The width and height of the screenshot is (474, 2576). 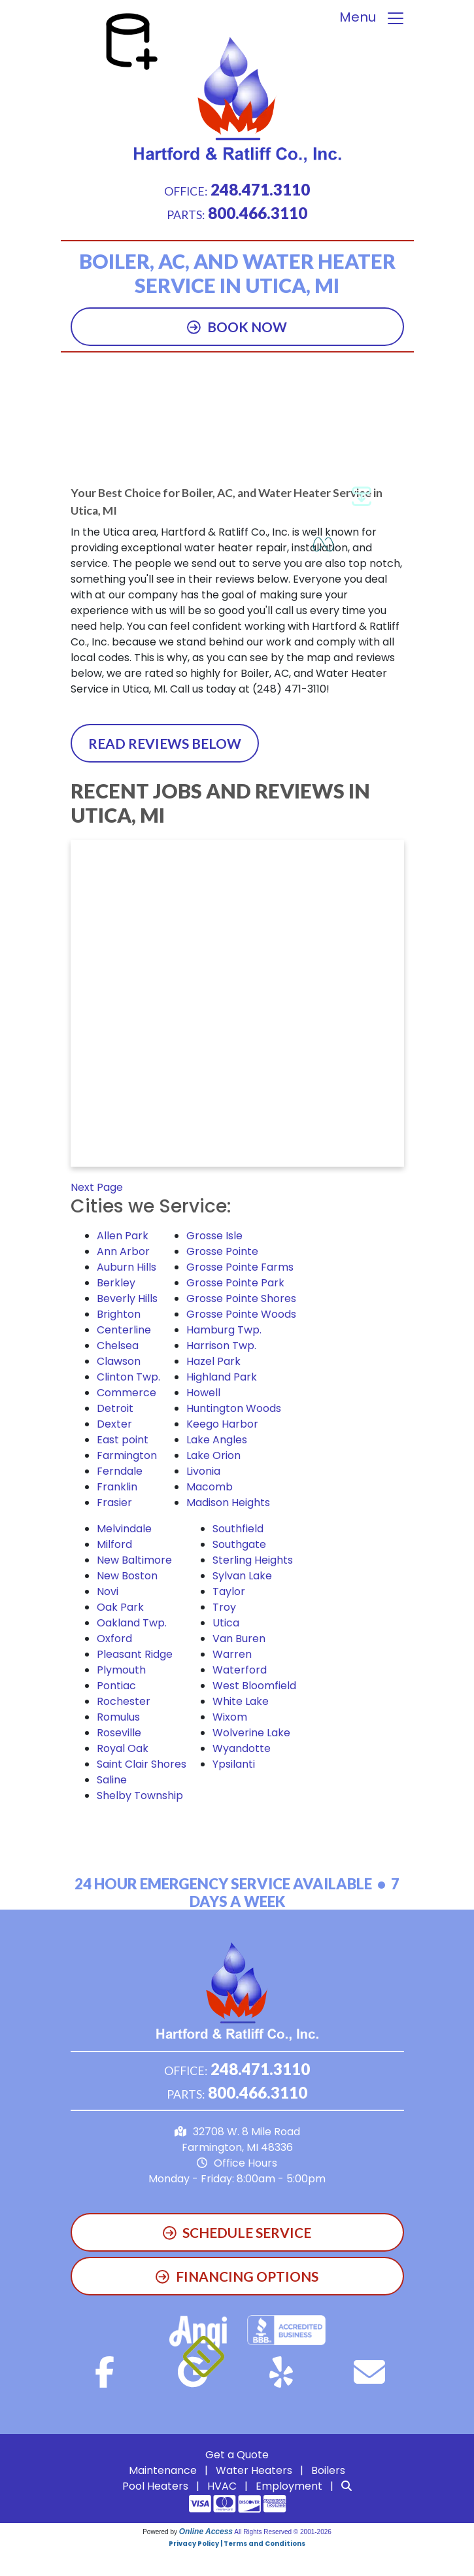 What do you see at coordinates (362, 496) in the screenshot?
I see `move element to bottom of layout` at bounding box center [362, 496].